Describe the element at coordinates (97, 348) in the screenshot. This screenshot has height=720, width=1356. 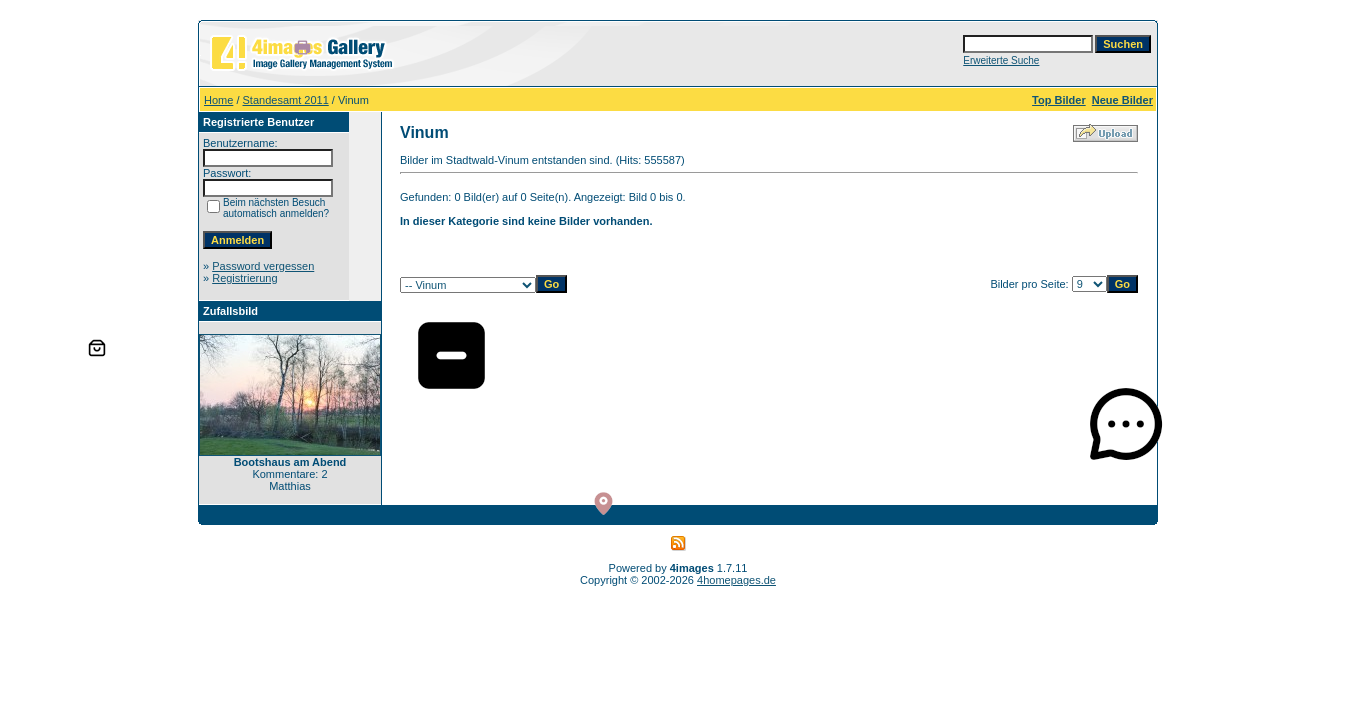
I see `view your shopping bag` at that location.